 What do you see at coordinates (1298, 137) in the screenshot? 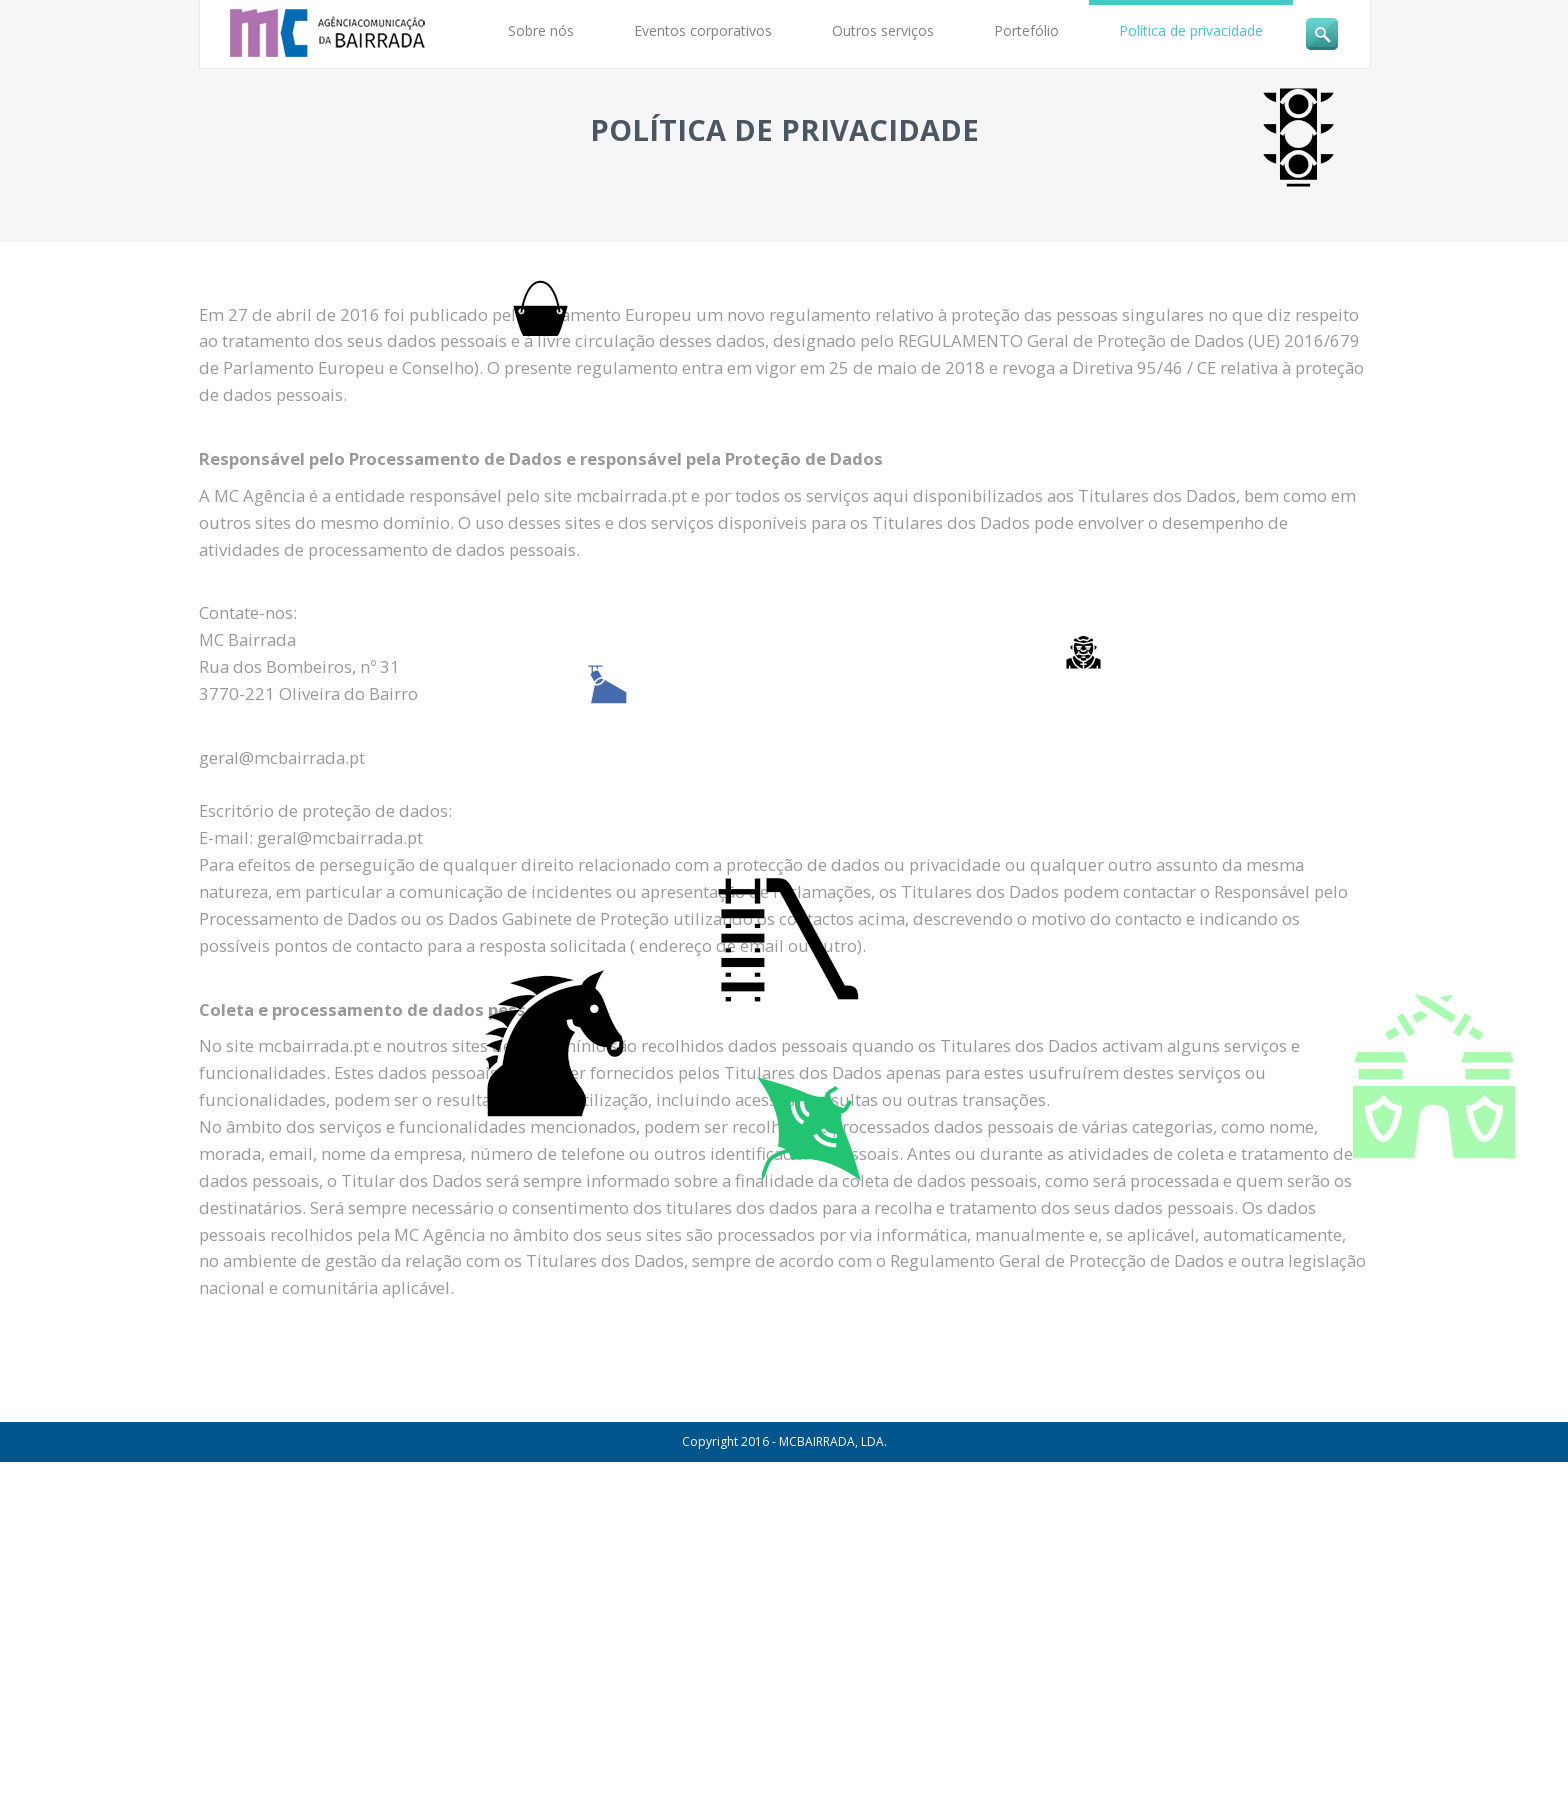
I see `indicates ready status or go signal` at bounding box center [1298, 137].